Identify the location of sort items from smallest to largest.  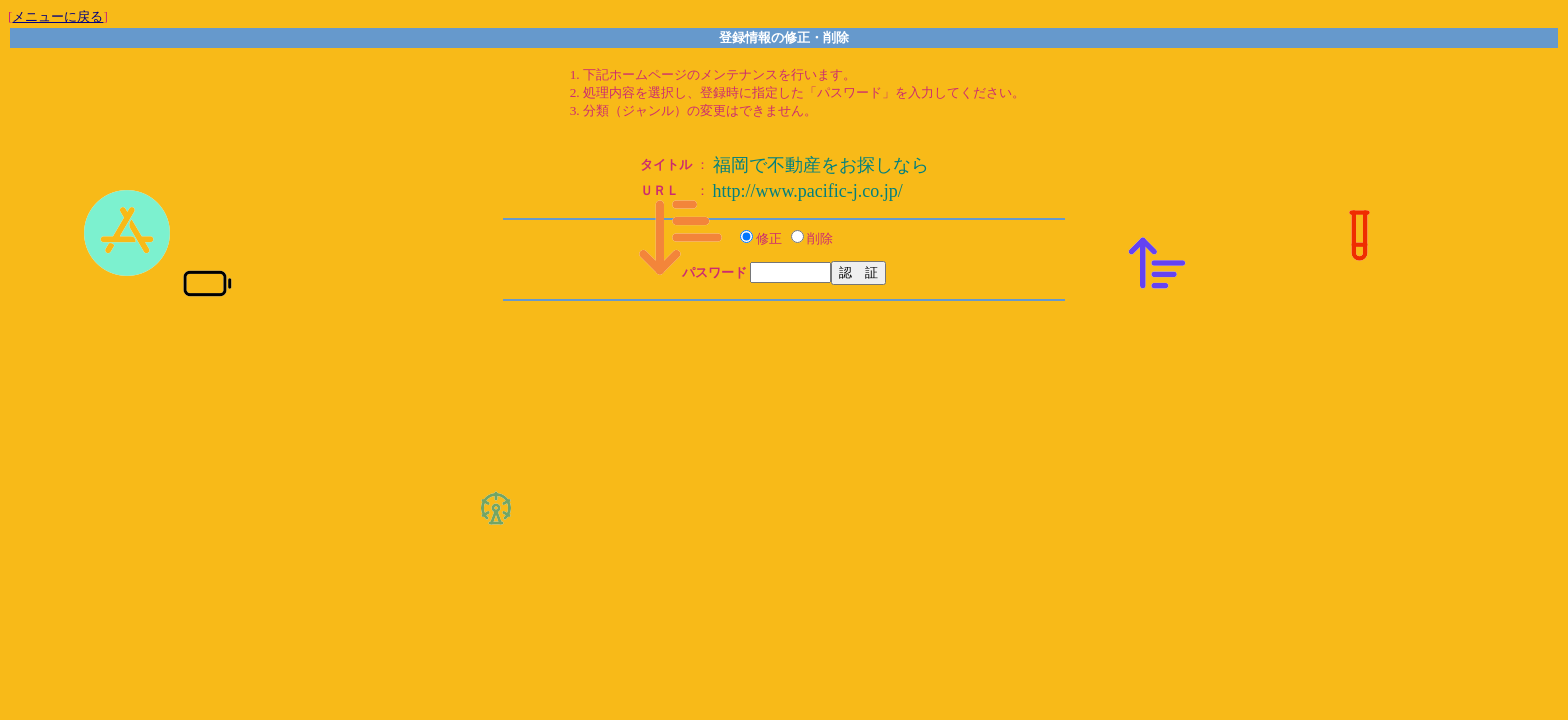
(680, 237).